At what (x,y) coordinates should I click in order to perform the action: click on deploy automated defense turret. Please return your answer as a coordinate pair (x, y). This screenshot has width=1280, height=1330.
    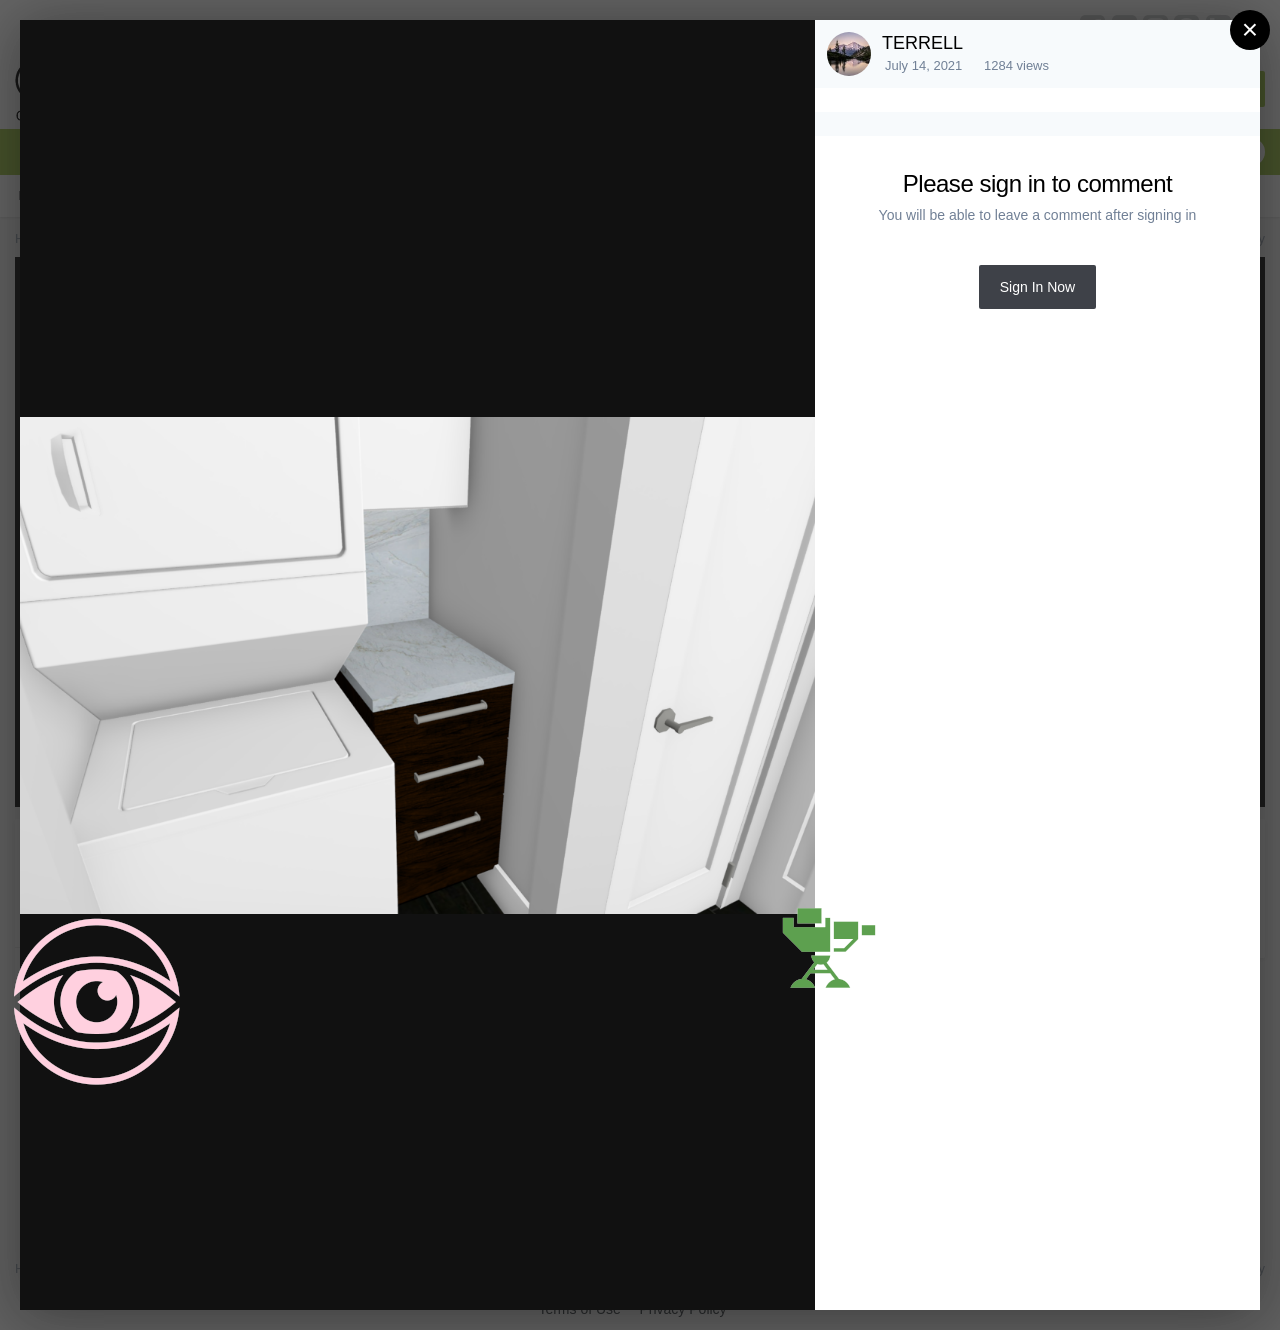
    Looking at the image, I should click on (829, 945).